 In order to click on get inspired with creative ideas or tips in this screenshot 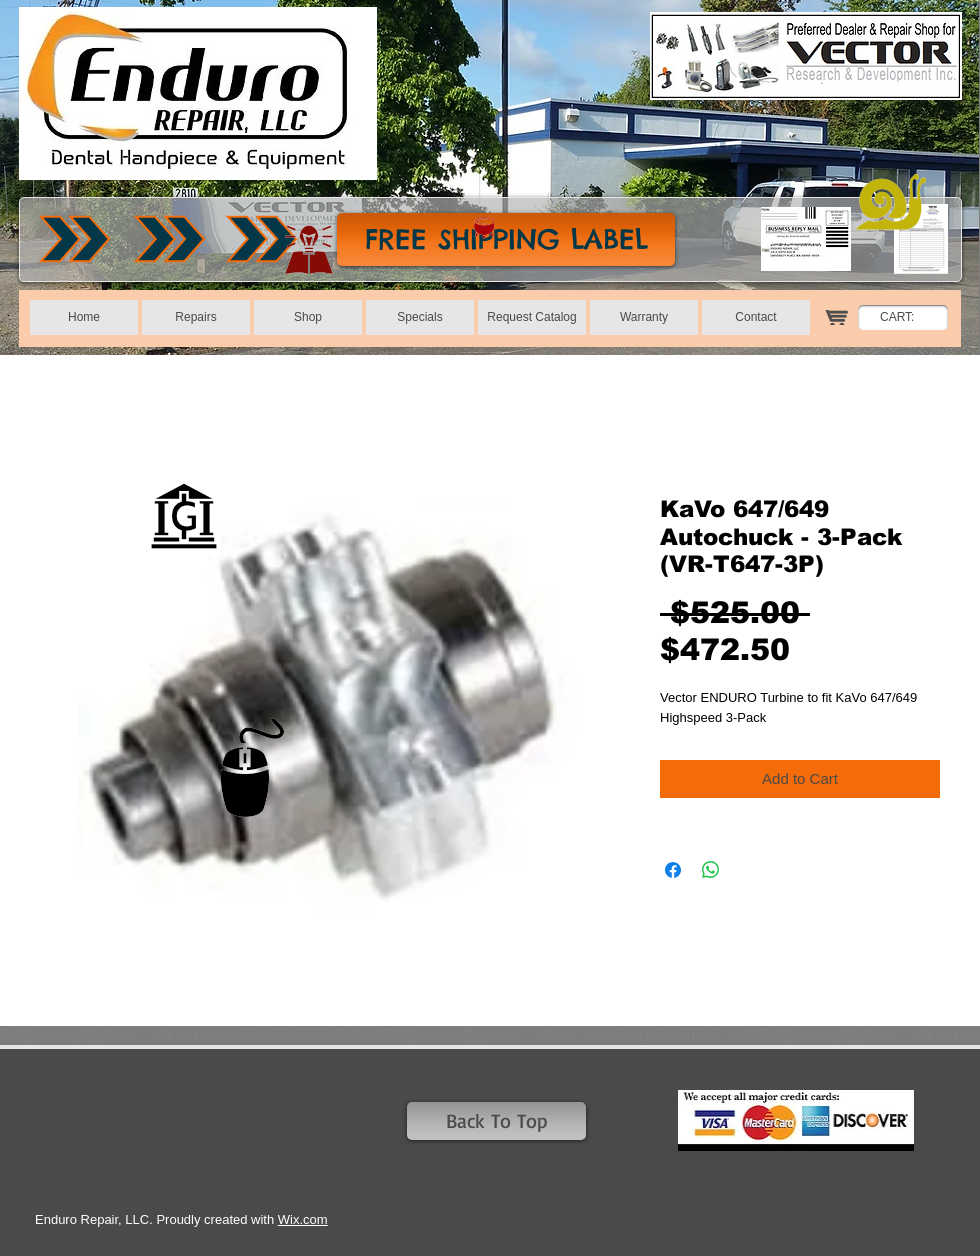, I will do `click(309, 250)`.